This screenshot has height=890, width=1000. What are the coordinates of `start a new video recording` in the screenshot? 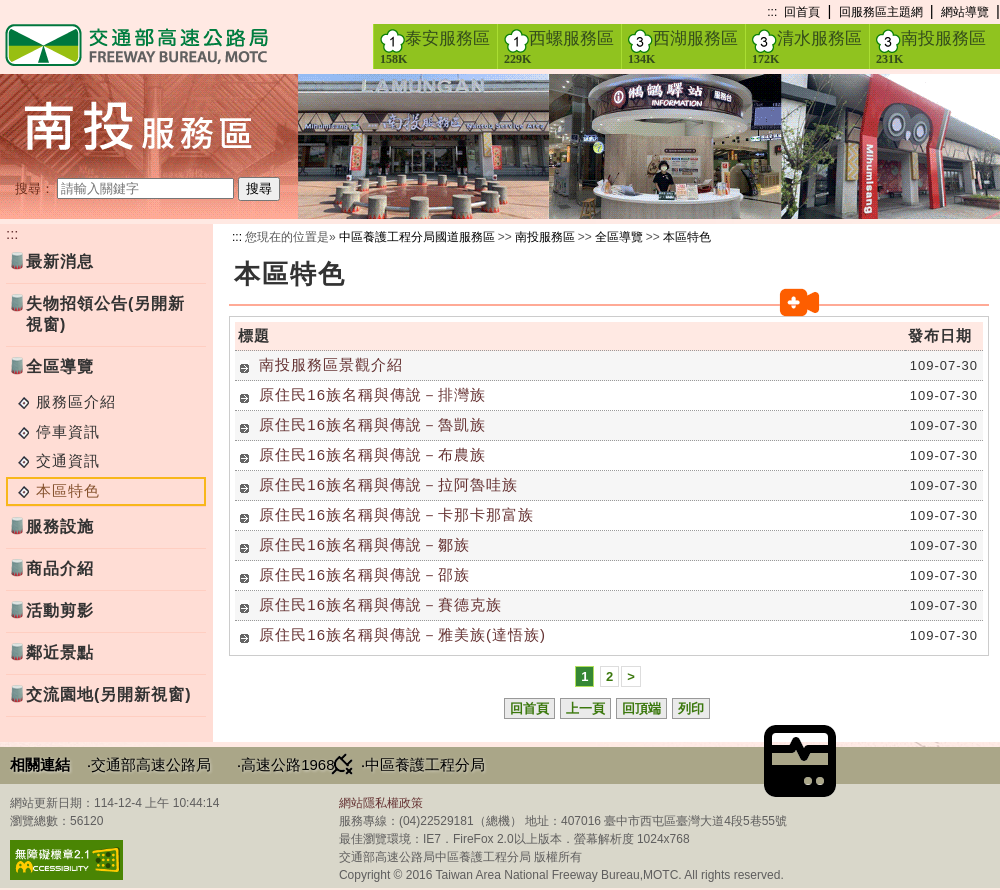 It's located at (799, 302).